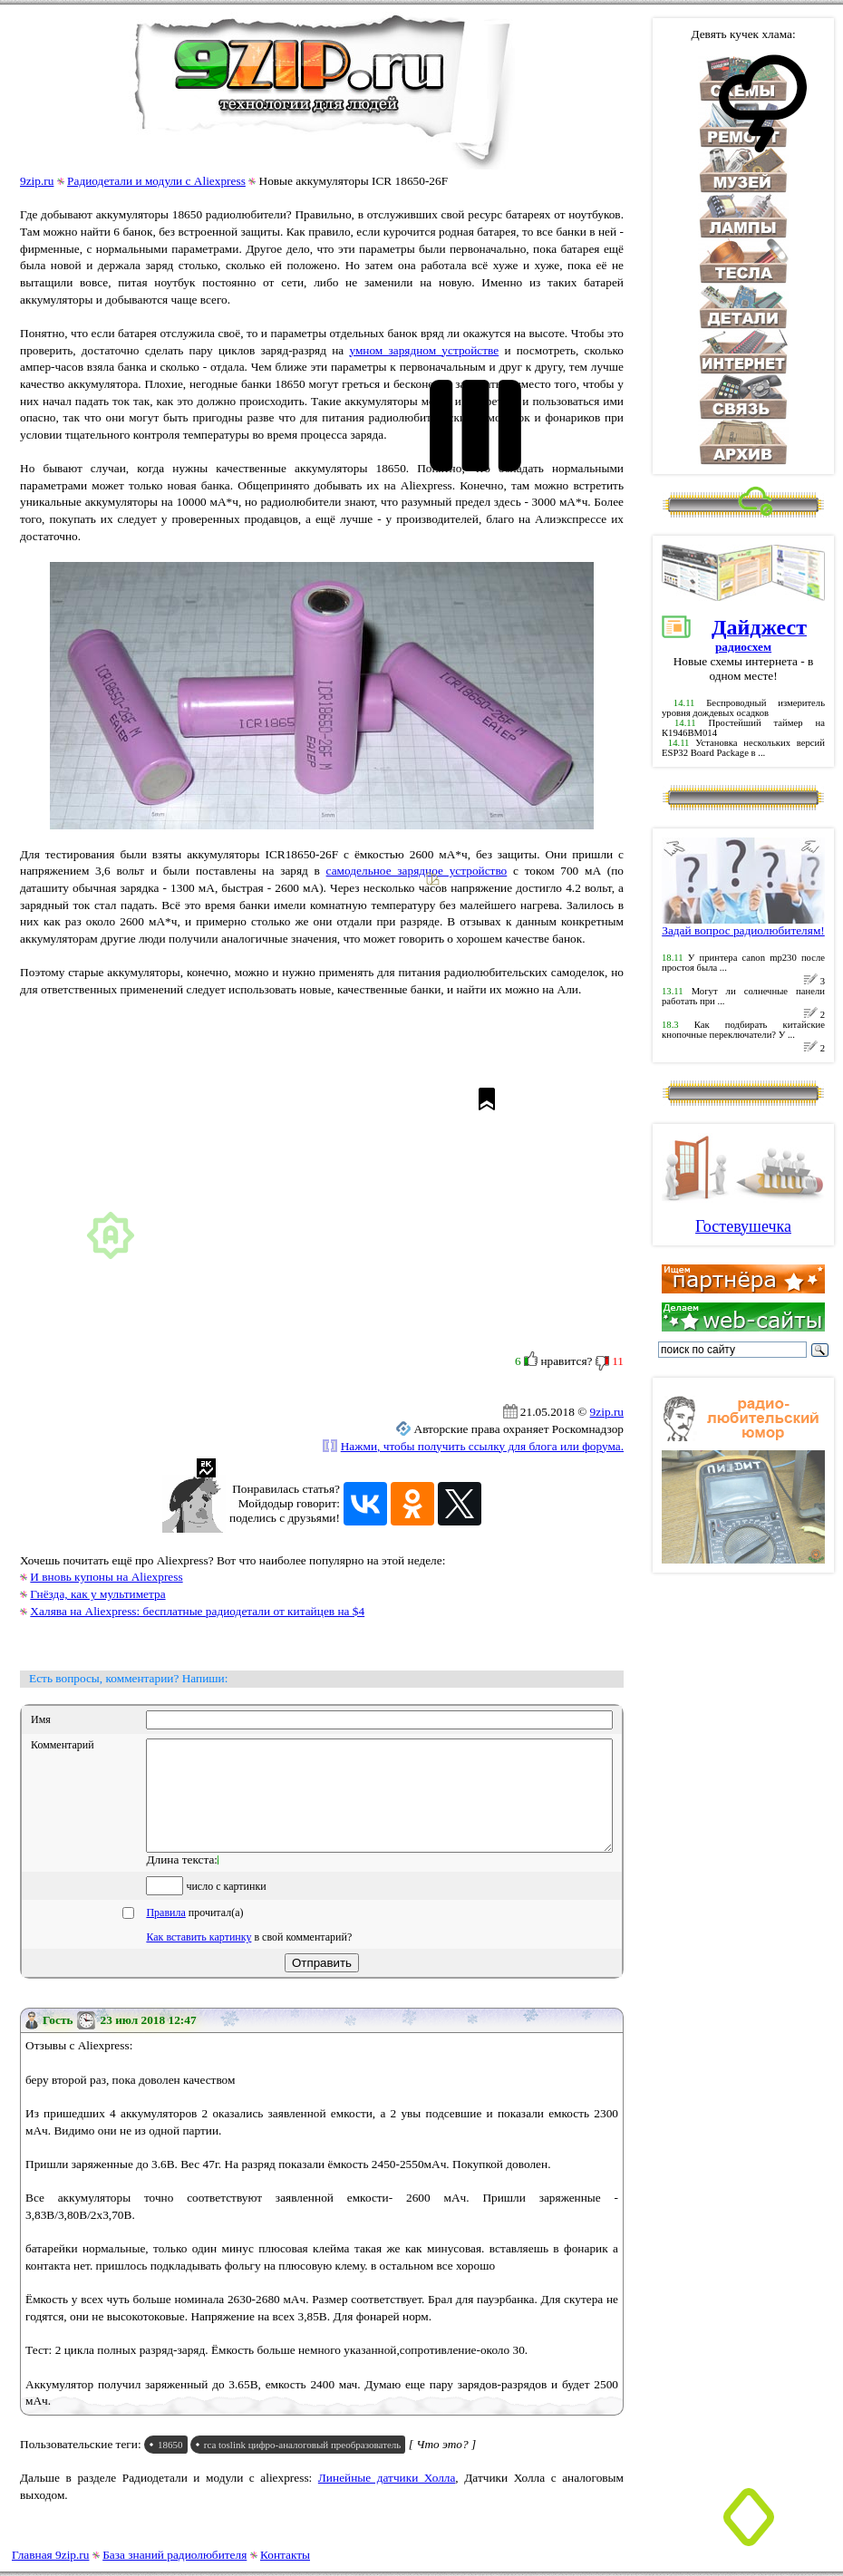 This screenshot has width=843, height=2576. Describe the element at coordinates (755, 499) in the screenshot. I see `cancel cloud upload or sync` at that location.